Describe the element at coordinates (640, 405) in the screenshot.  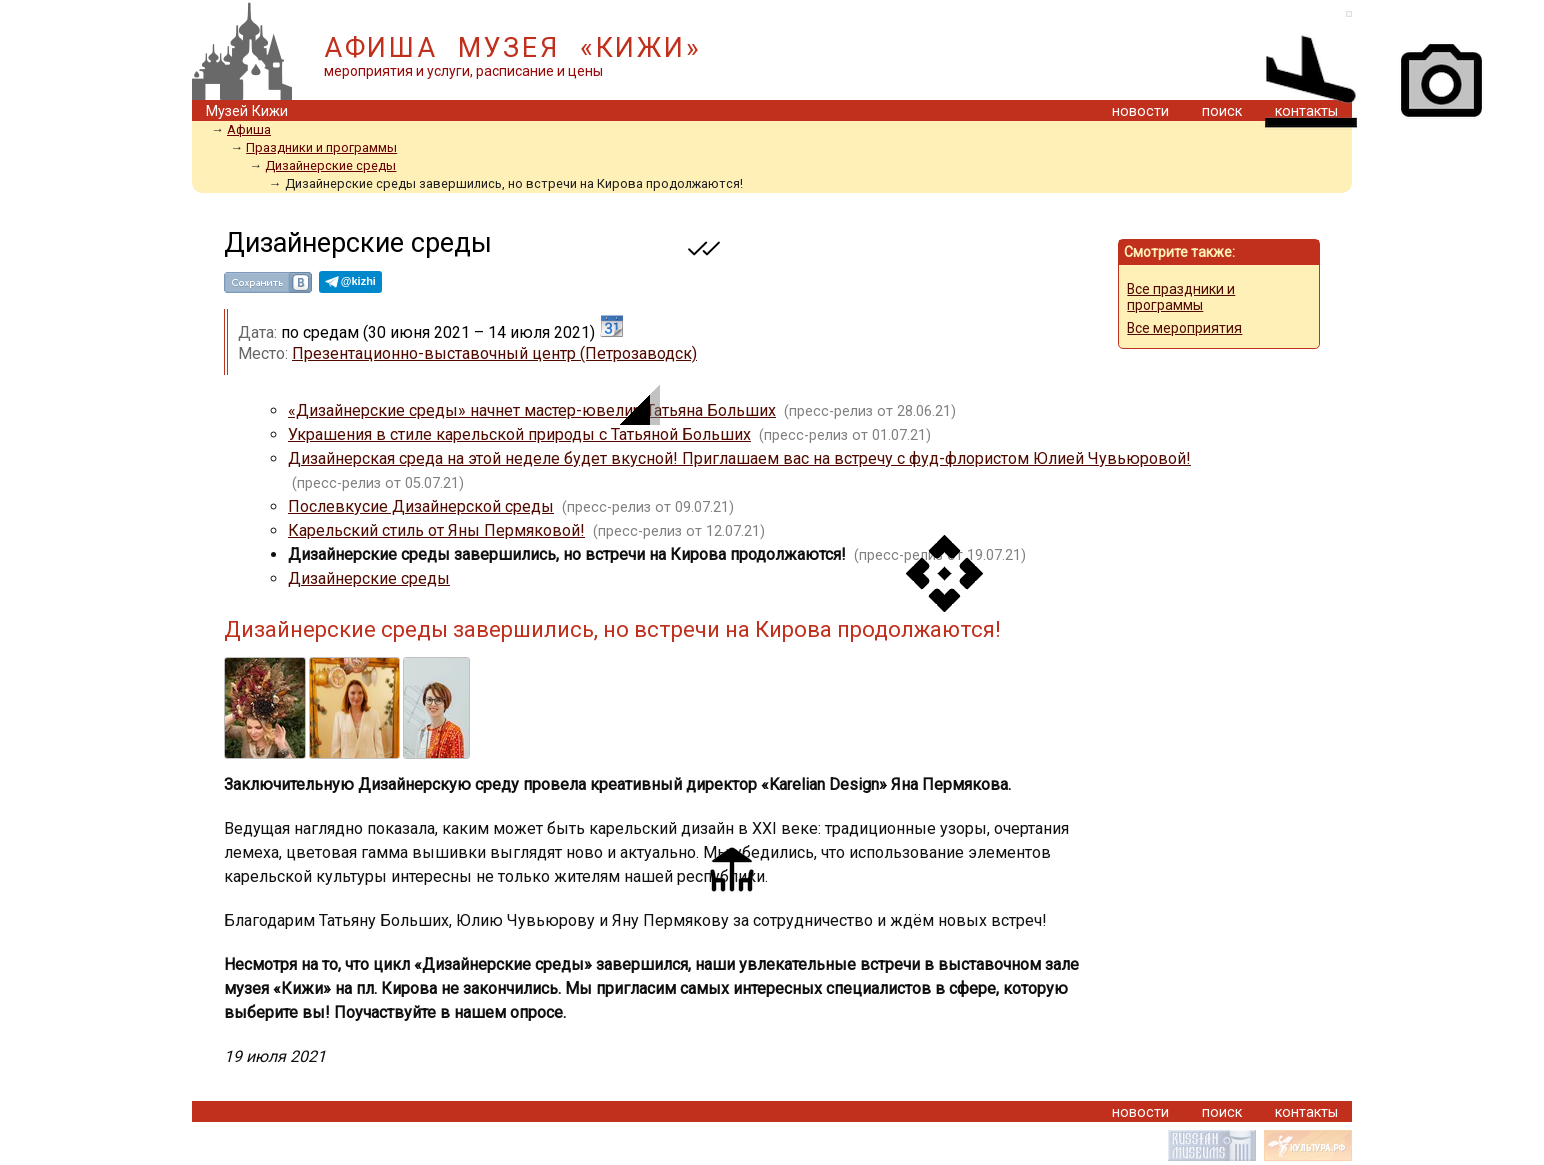
I see `indicates moderate cellular signal strength` at that location.